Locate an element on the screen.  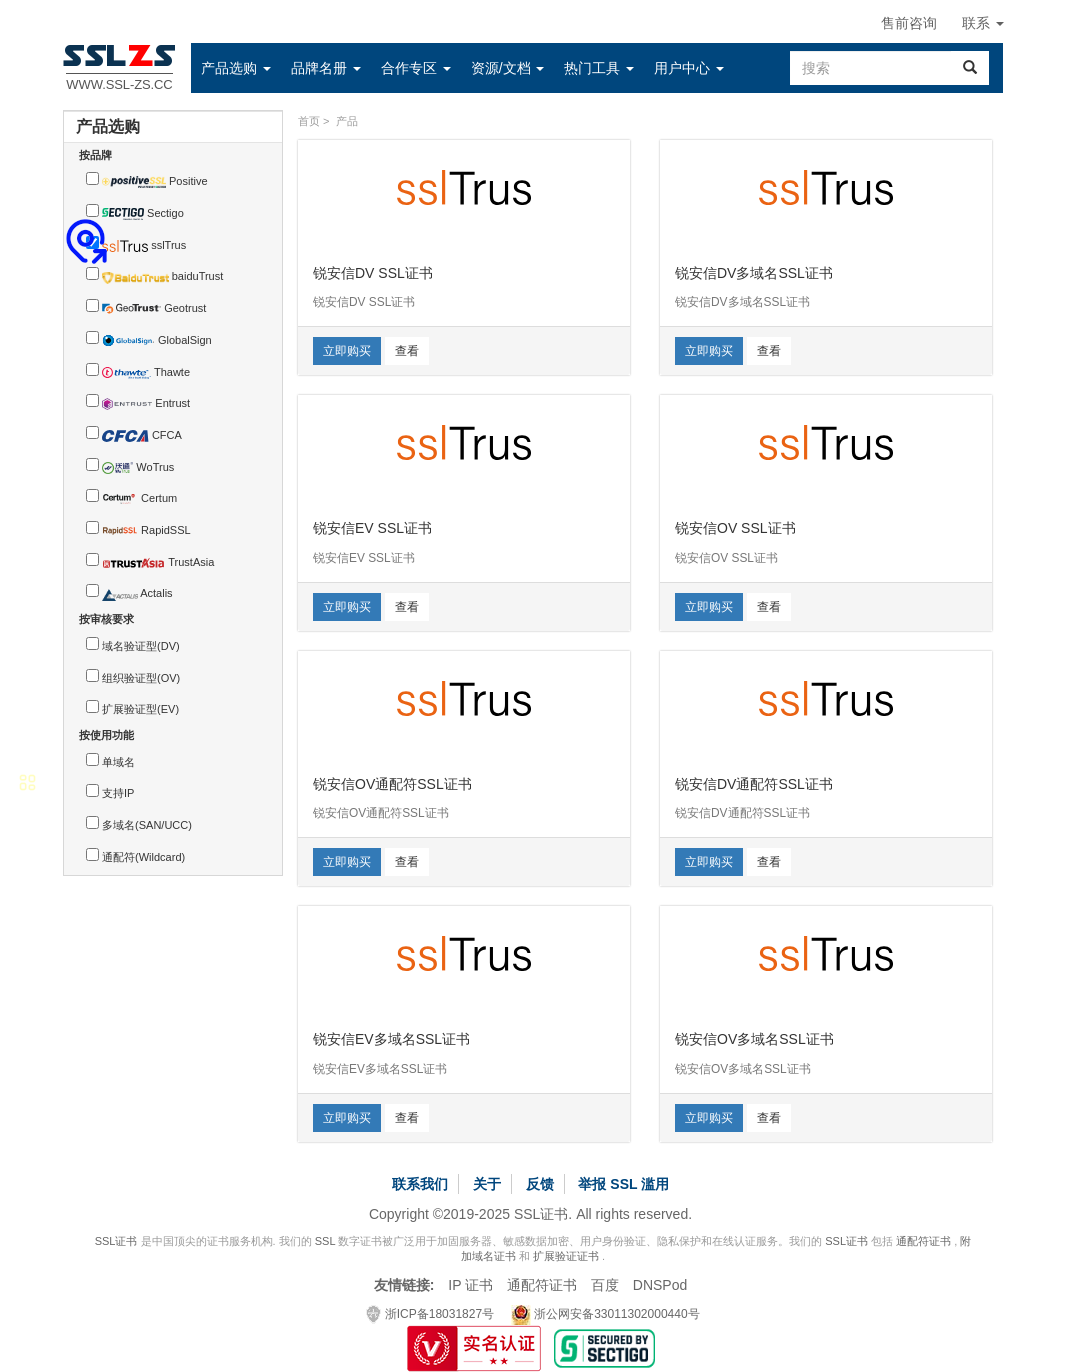
switch to grid view layout is located at coordinates (27, 782).